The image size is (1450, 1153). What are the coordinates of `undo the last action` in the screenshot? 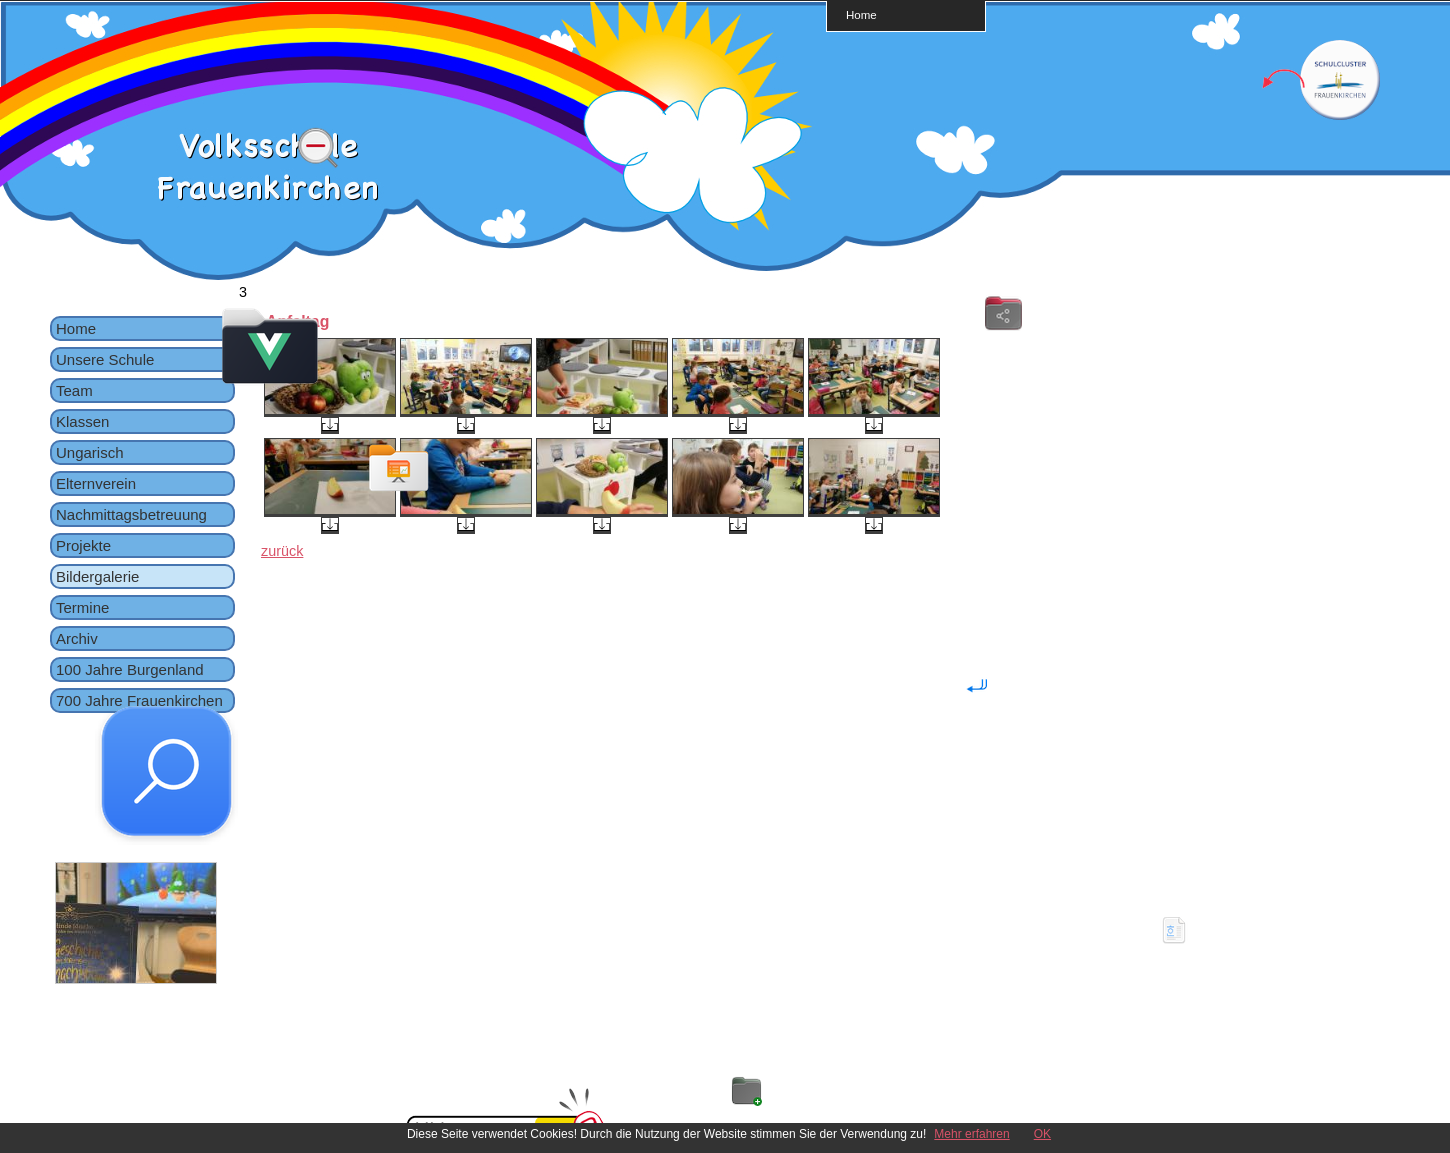 It's located at (1283, 78).